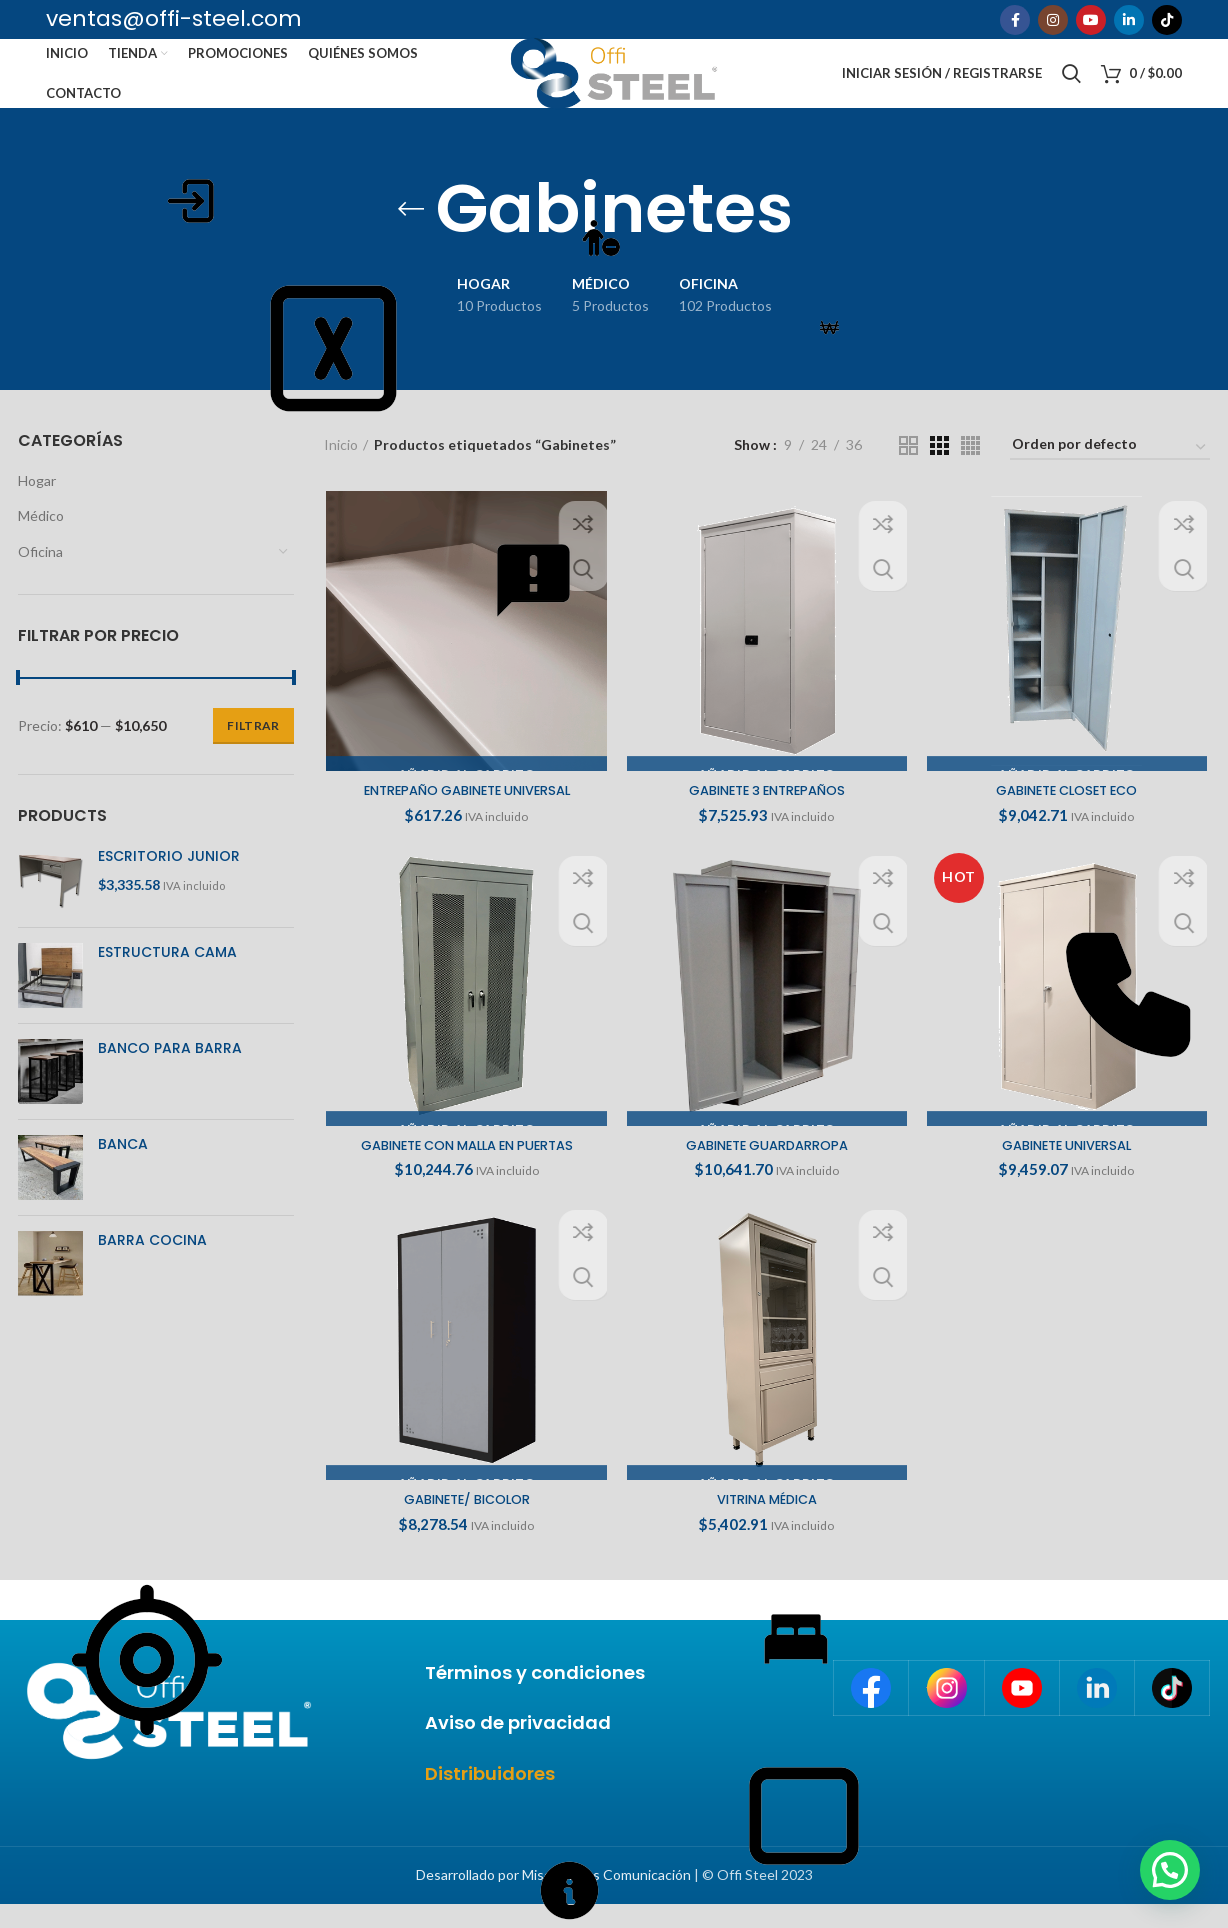 This screenshot has width=1228, height=1928. I want to click on view announcements or alerts, so click(533, 580).